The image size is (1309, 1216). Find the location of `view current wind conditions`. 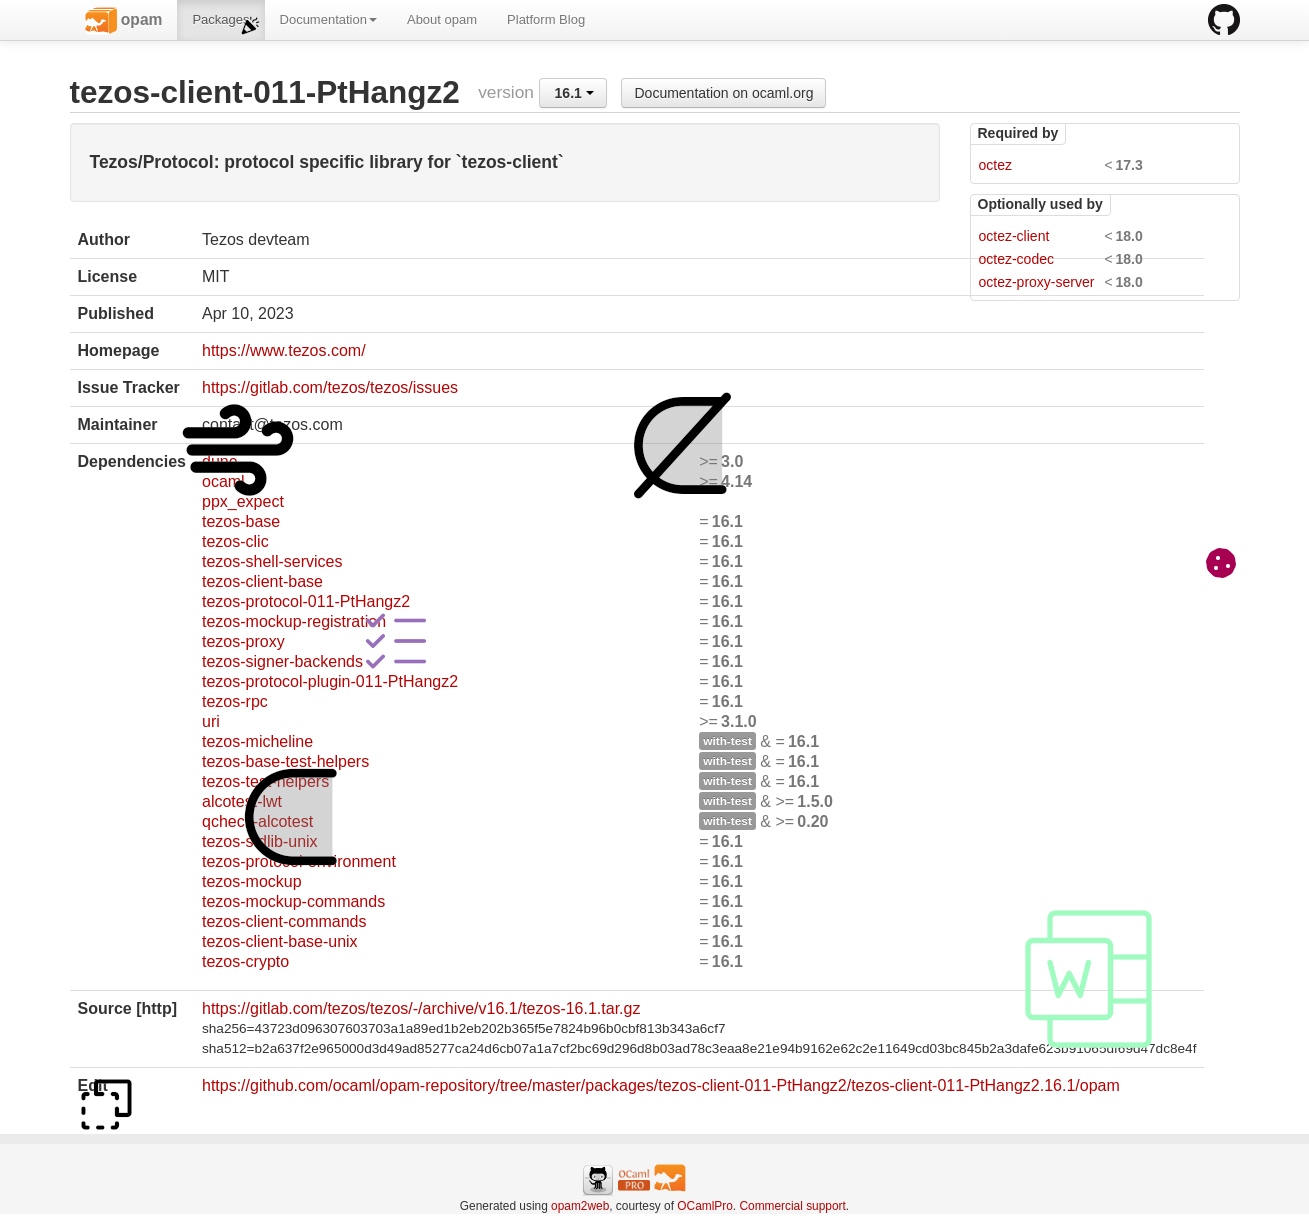

view current wind conditions is located at coordinates (238, 450).